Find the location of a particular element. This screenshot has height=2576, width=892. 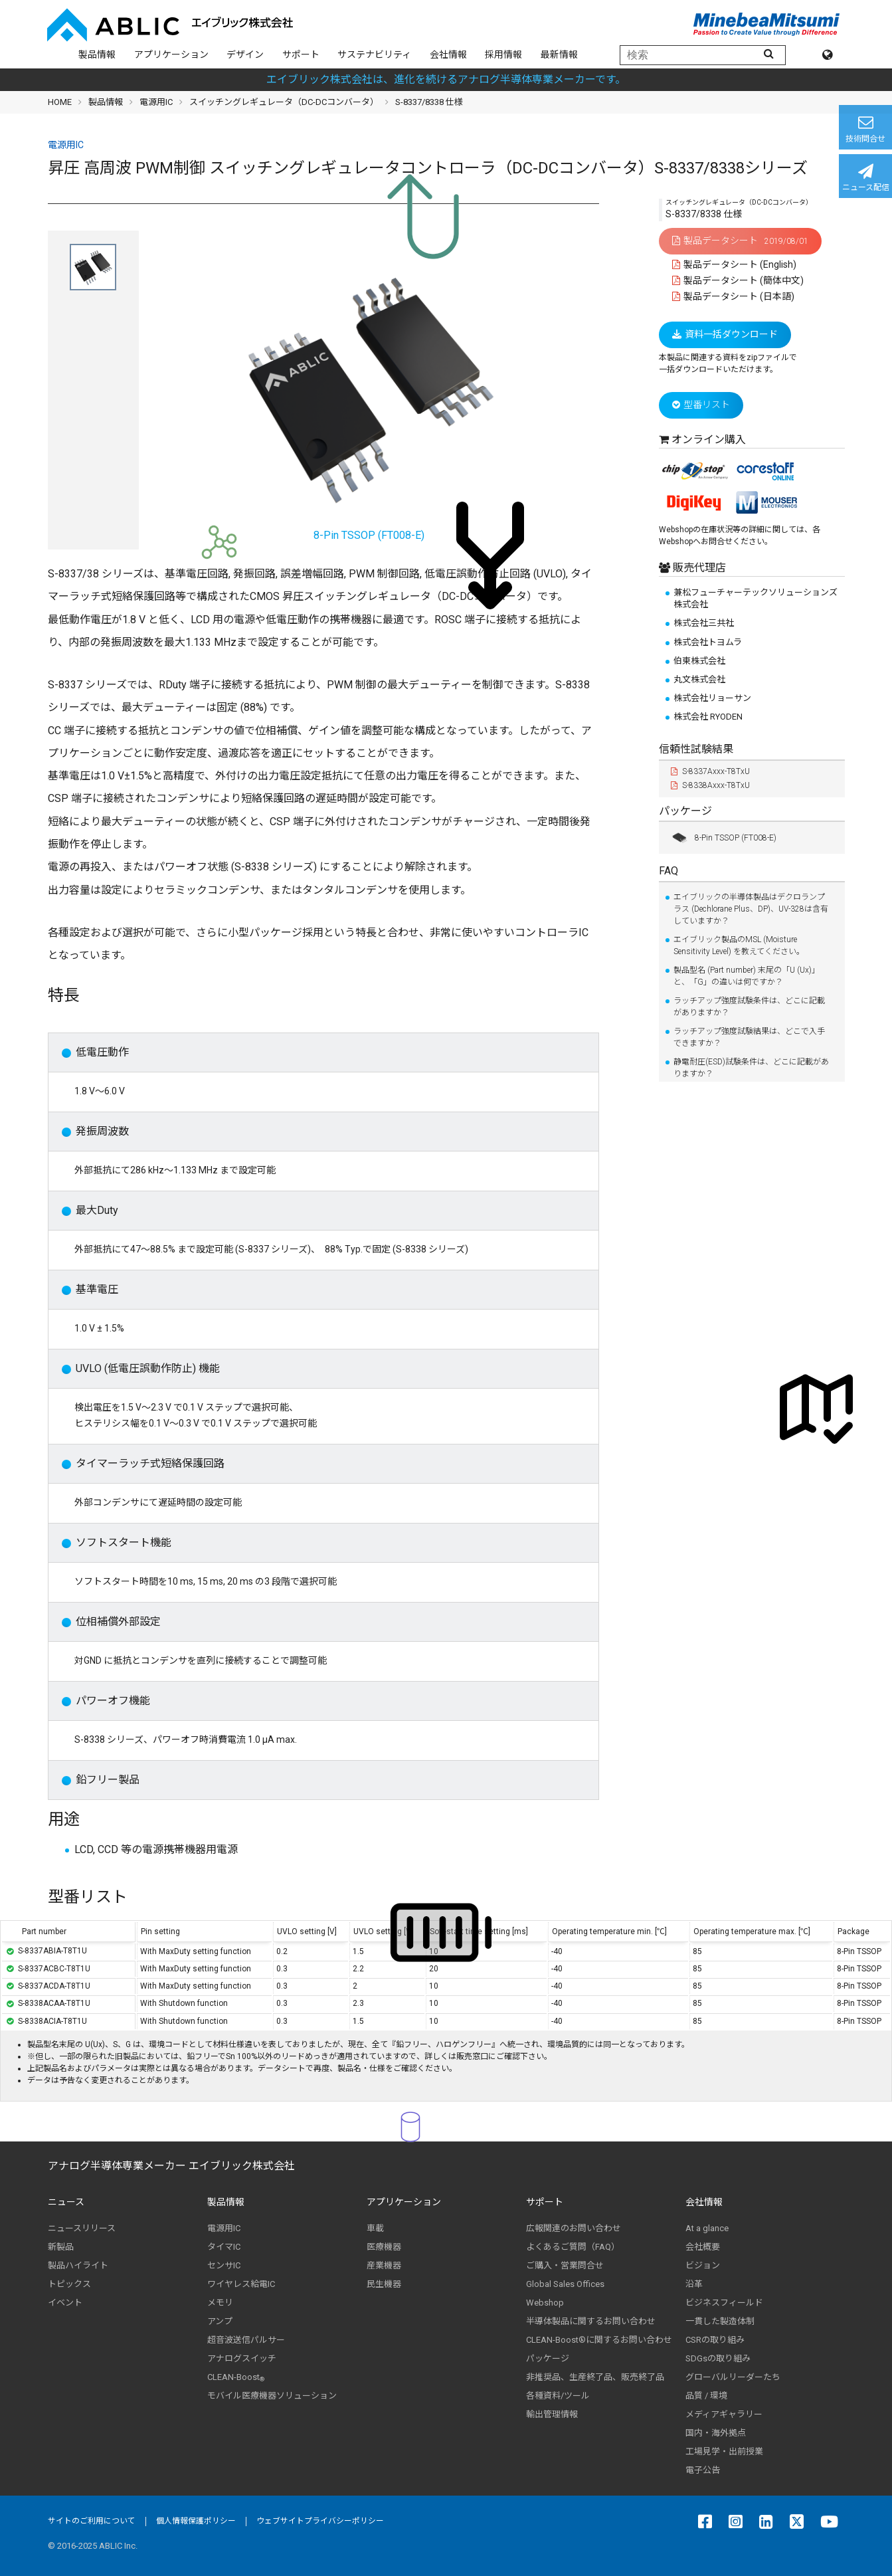

confirm location on map is located at coordinates (816, 1407).